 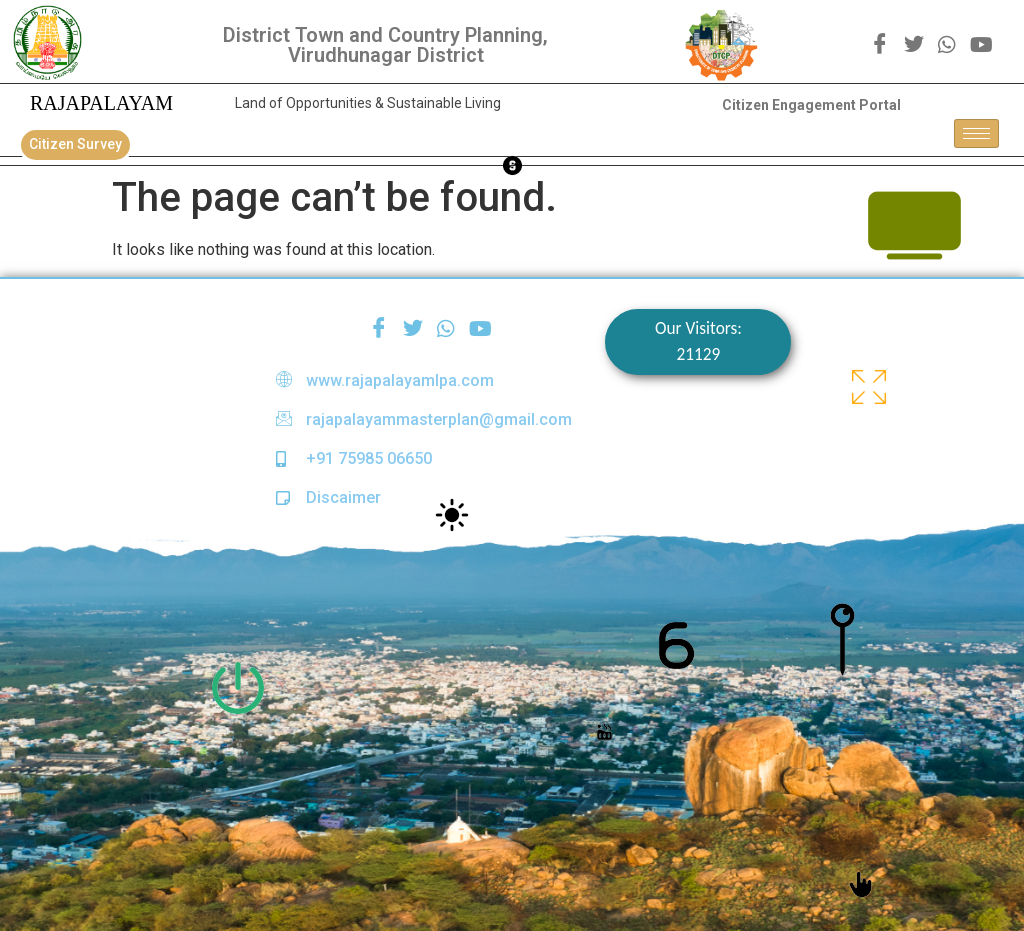 What do you see at coordinates (452, 515) in the screenshot?
I see `switch to light mode` at bounding box center [452, 515].